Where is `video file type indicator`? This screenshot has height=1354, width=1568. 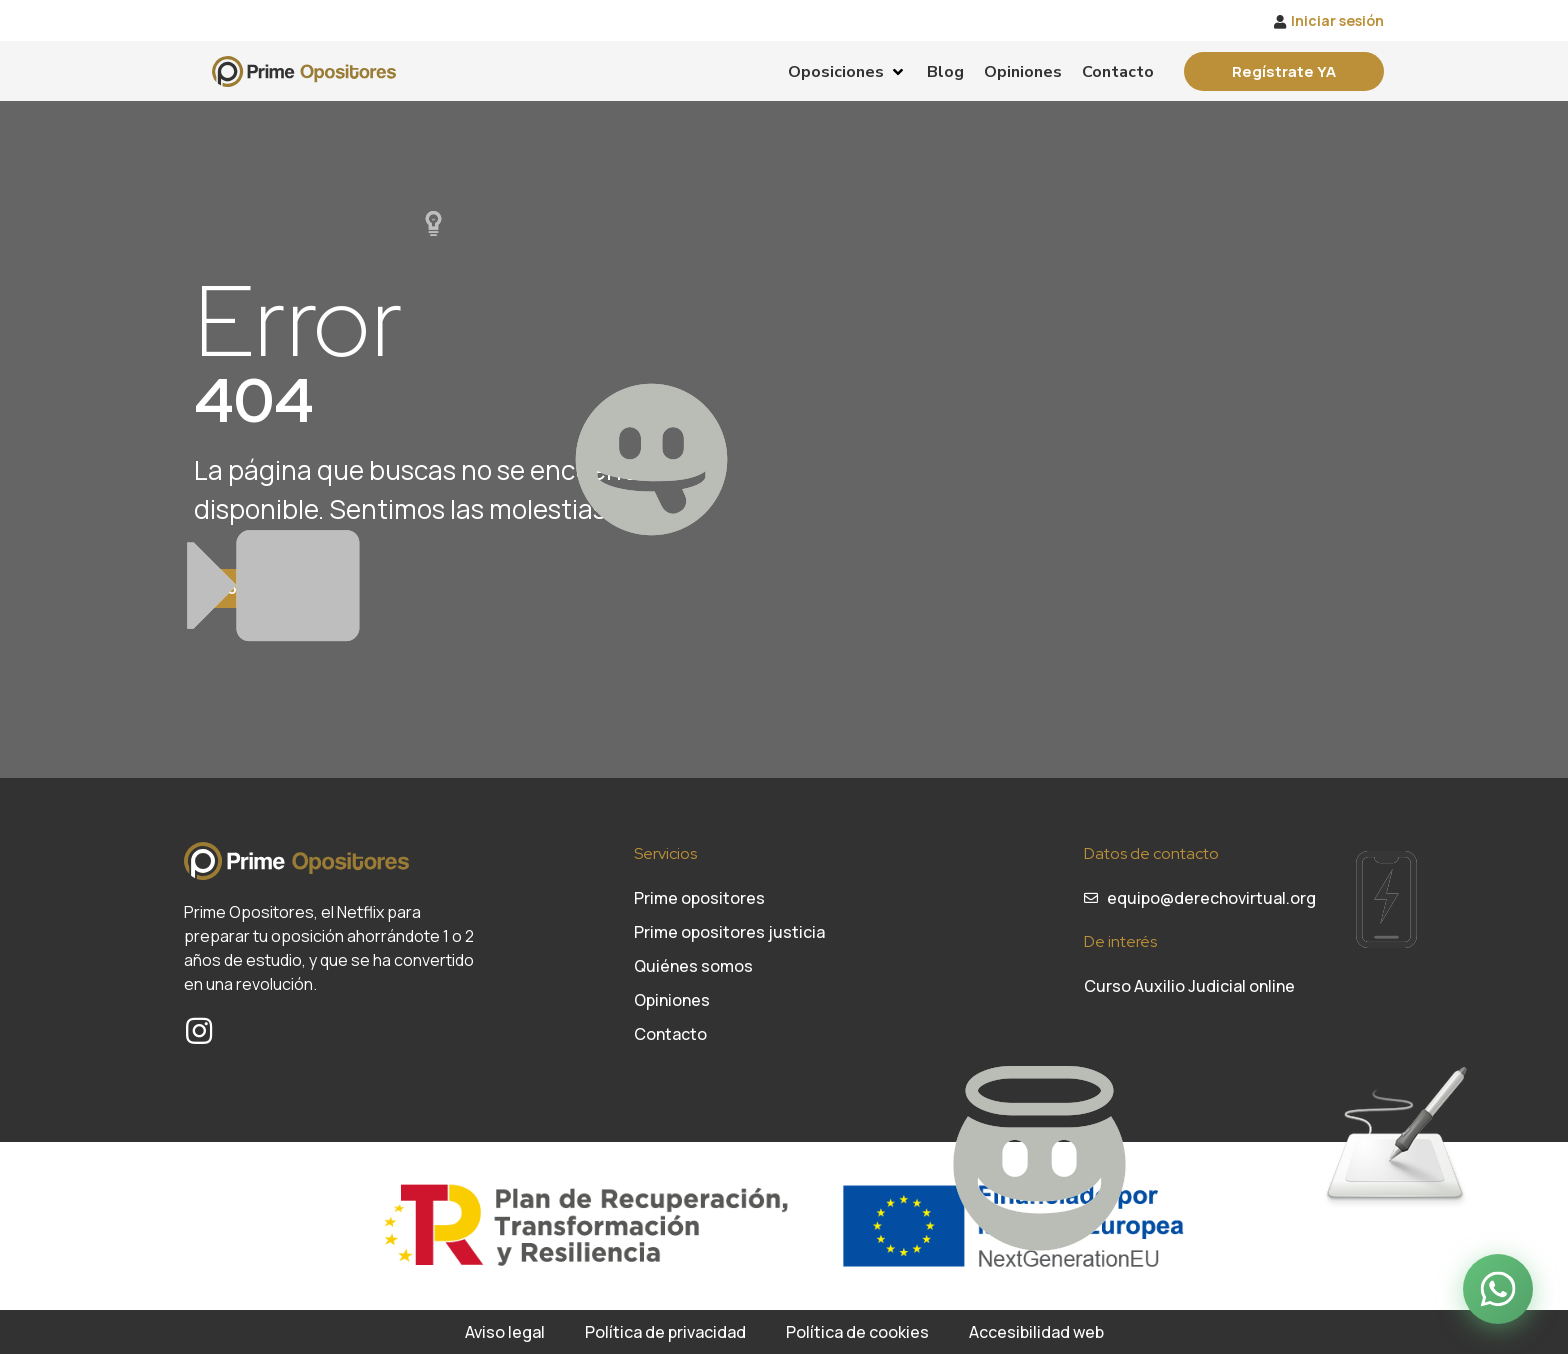
video file type indicator is located at coordinates (273, 579).